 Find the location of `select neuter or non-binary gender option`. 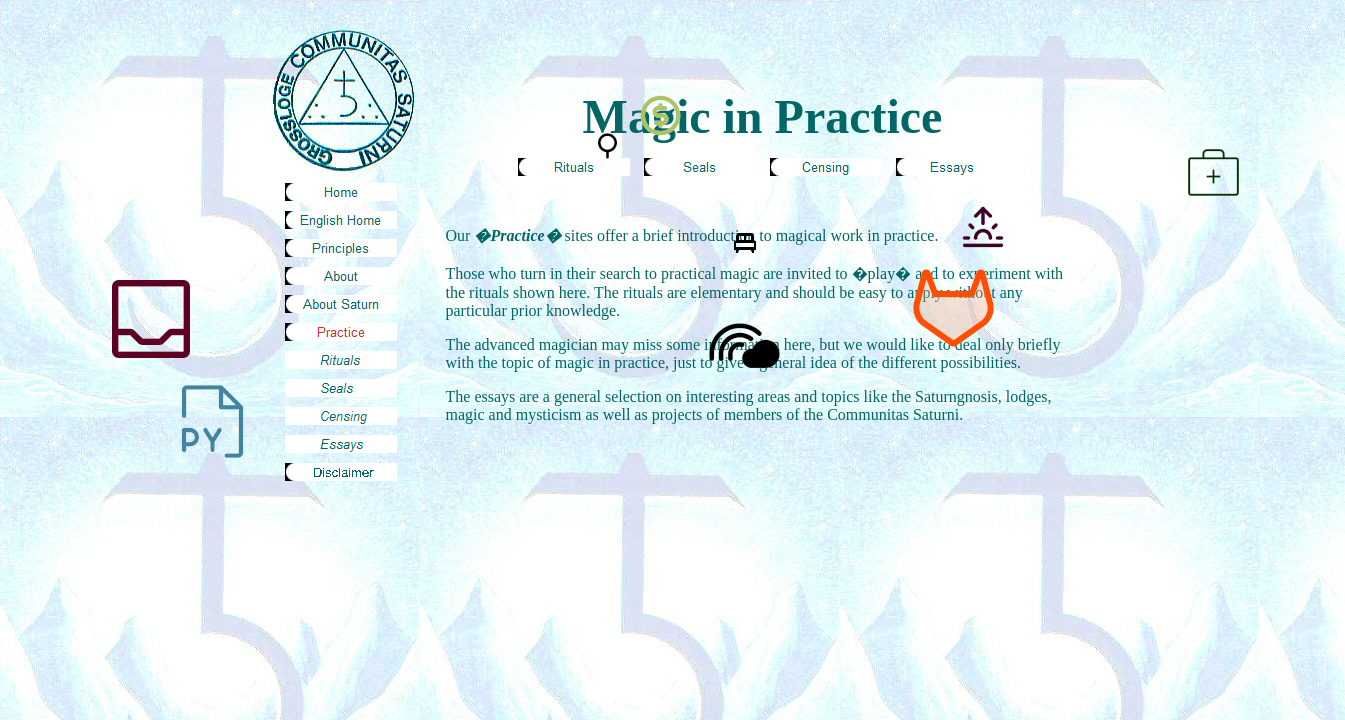

select neuter or non-binary gender option is located at coordinates (607, 145).